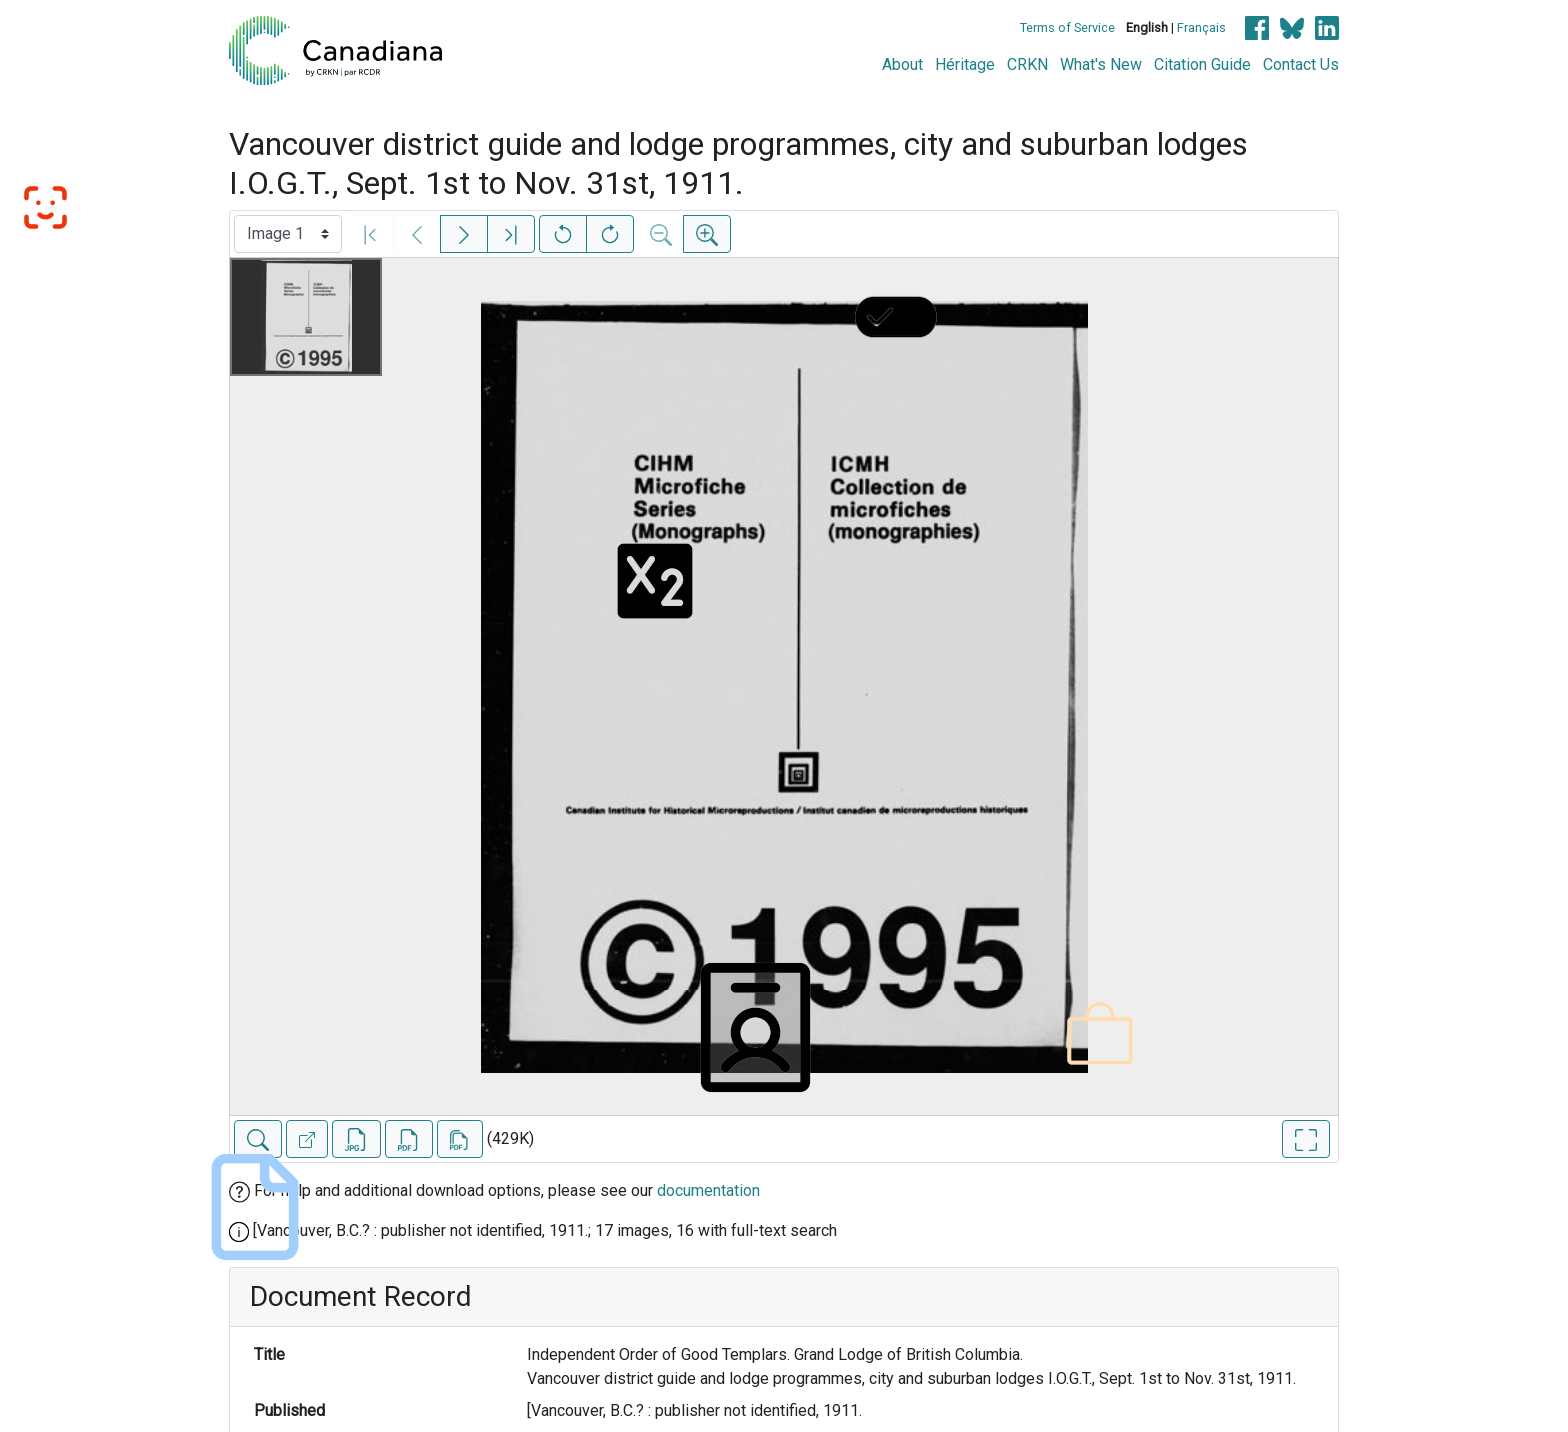 This screenshot has height=1432, width=1568. What do you see at coordinates (755, 1027) in the screenshot?
I see `view your profile or identification details` at bounding box center [755, 1027].